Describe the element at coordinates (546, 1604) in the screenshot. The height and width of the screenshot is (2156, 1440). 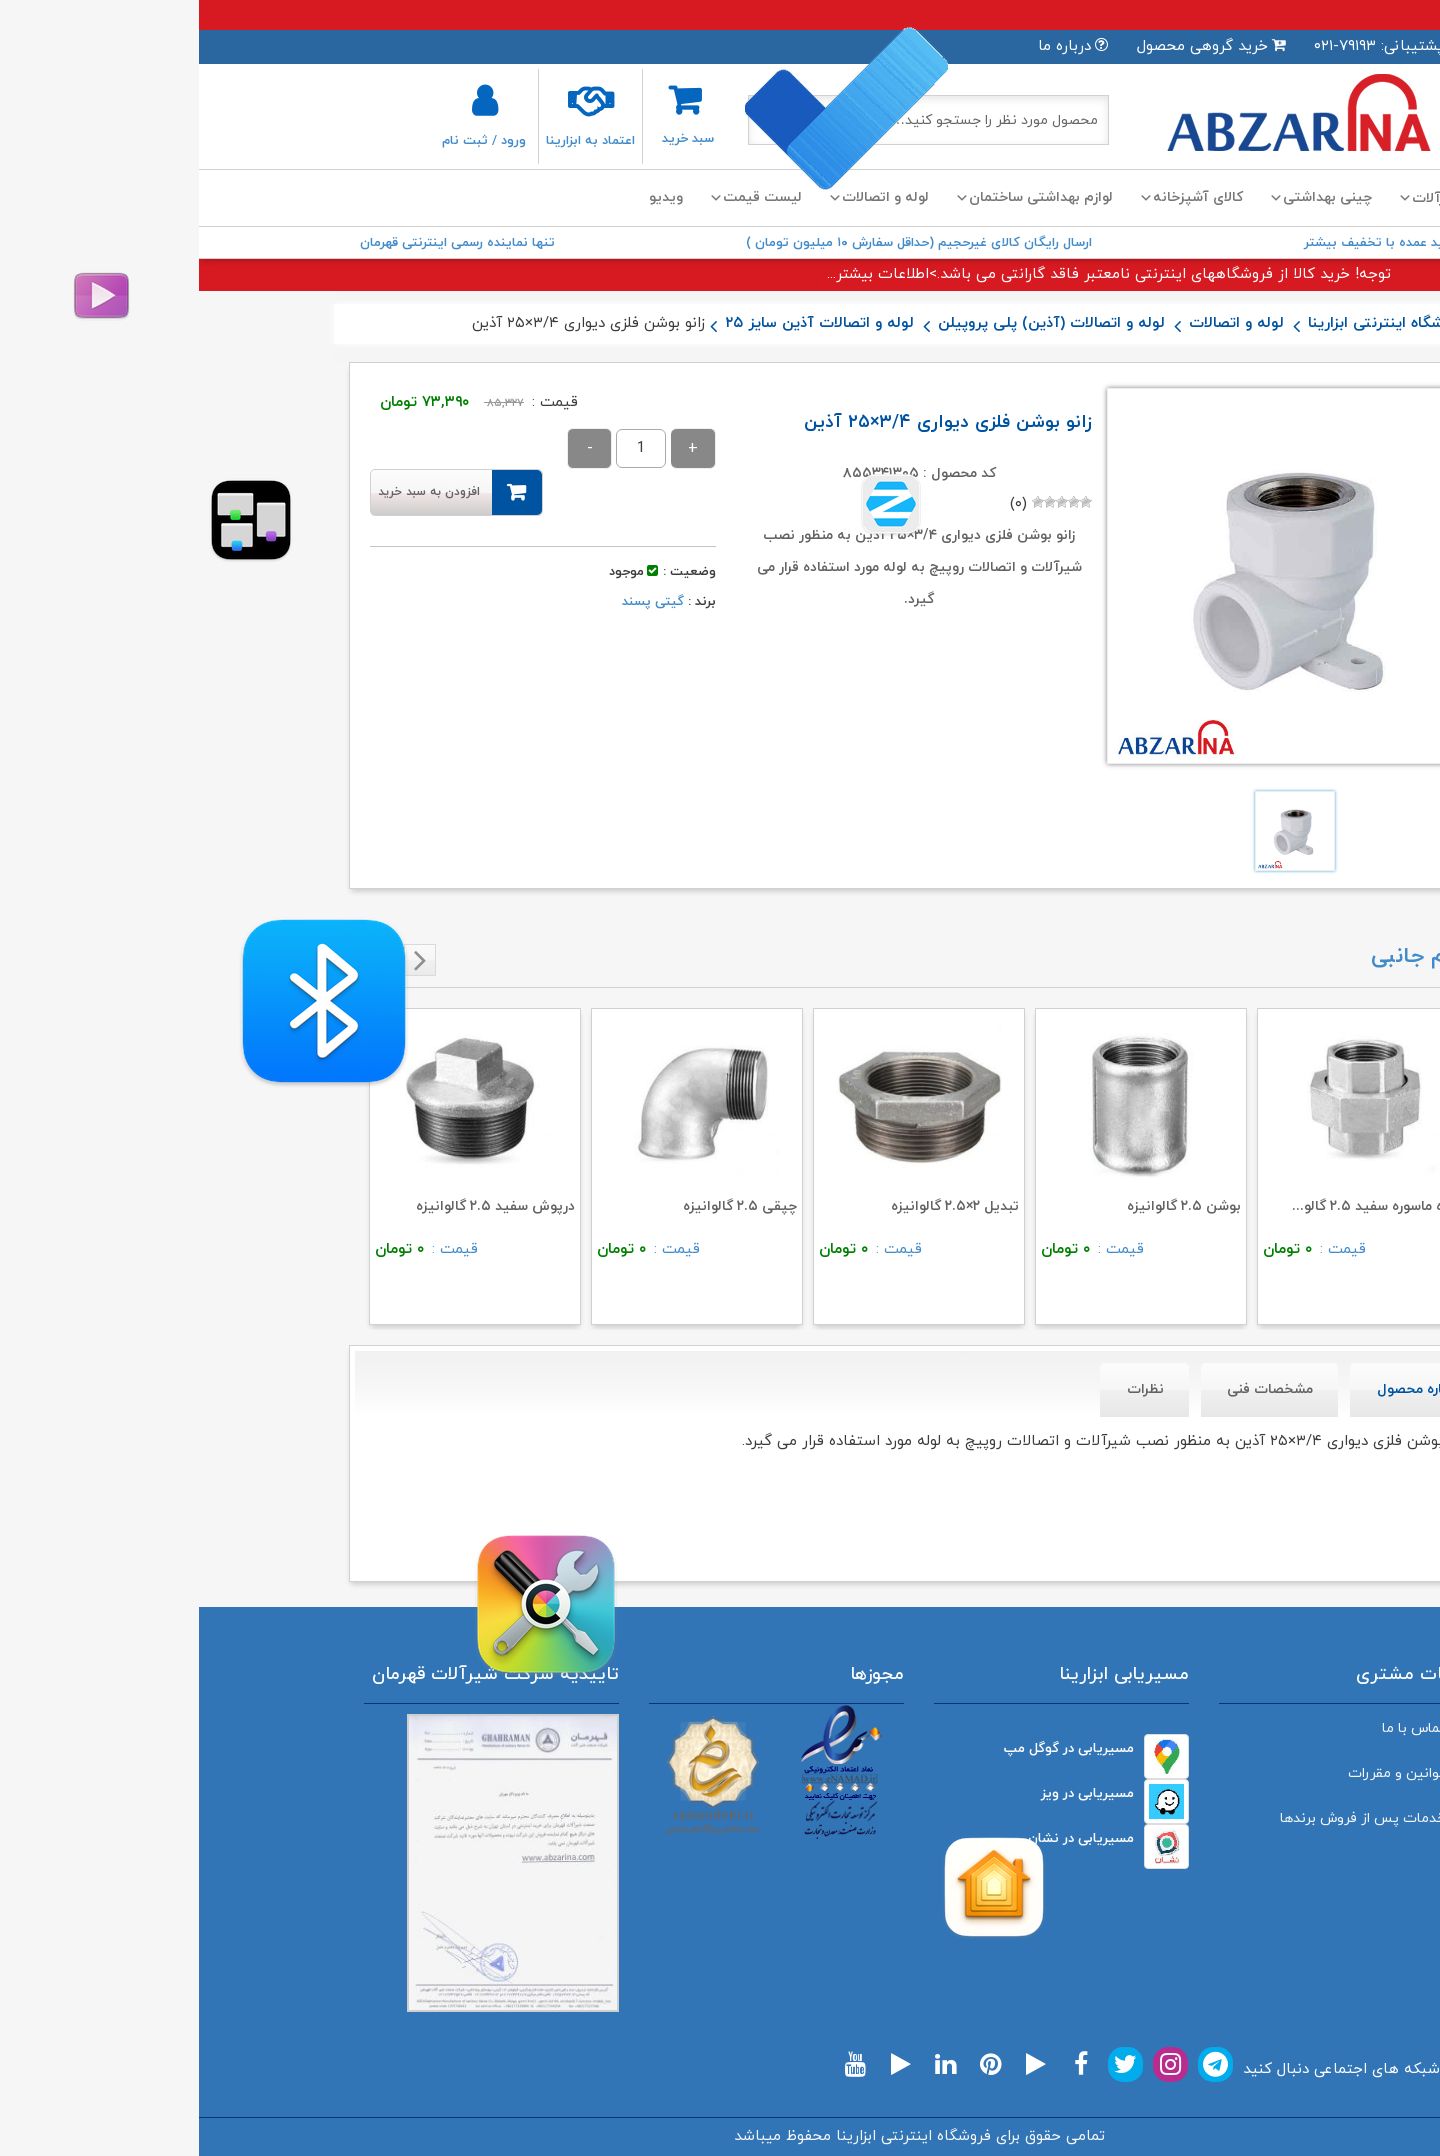
I see `open colorsync utility to manage color profiles` at that location.